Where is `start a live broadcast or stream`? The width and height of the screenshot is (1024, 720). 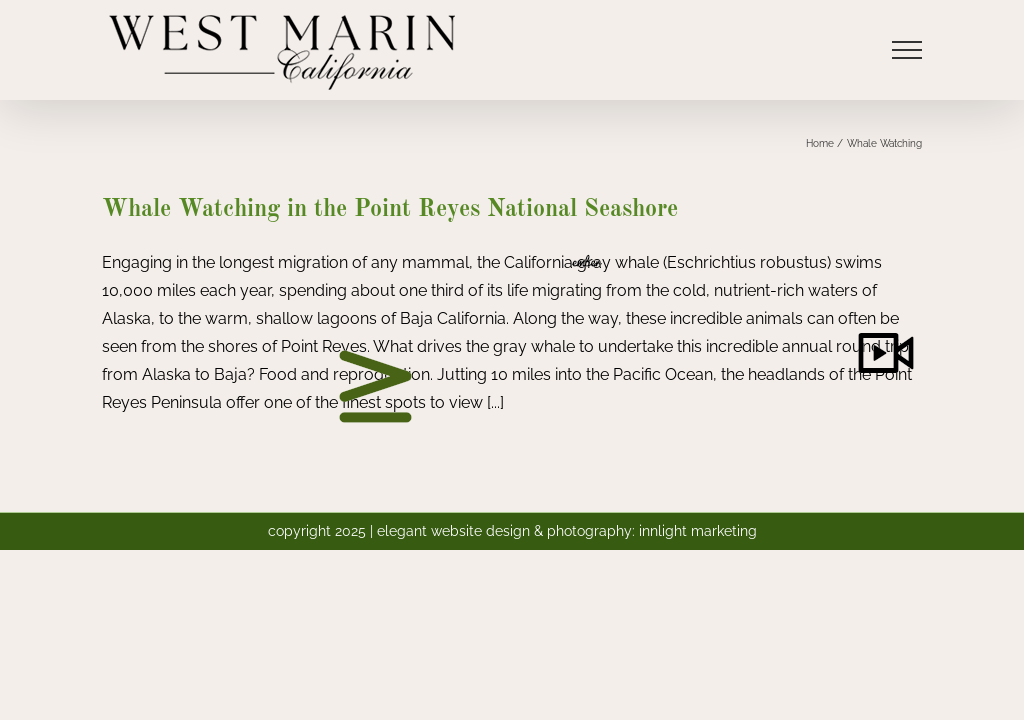 start a live broadcast or stream is located at coordinates (886, 353).